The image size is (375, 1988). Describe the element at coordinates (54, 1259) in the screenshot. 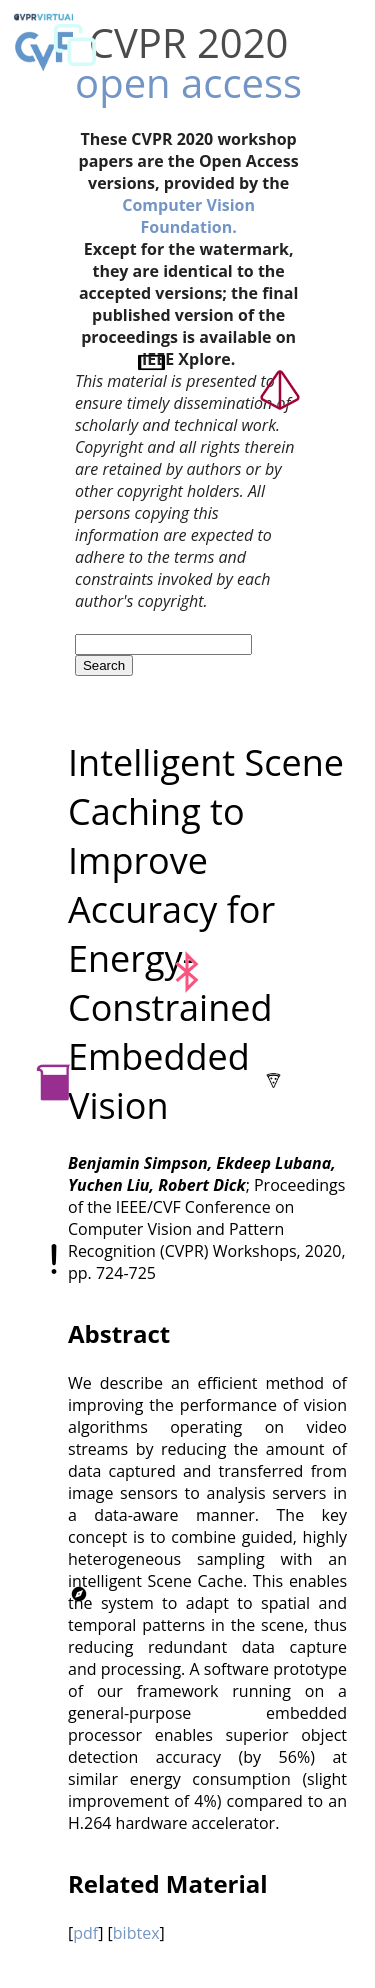

I see `indicates a warning or important notice` at that location.